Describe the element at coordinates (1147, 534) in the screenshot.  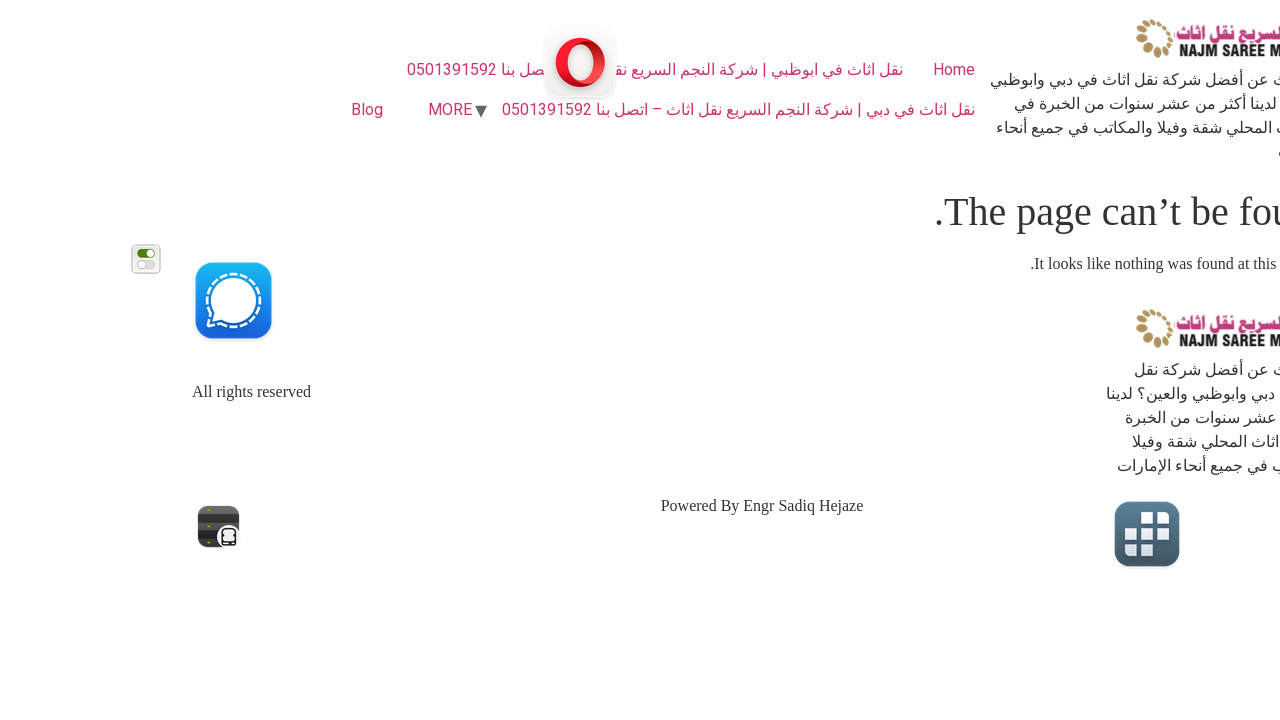
I see `open stata statistical software` at that location.